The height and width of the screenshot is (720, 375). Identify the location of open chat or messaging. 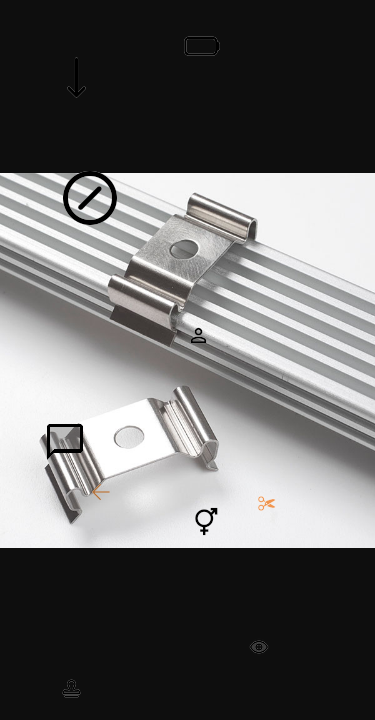
(65, 442).